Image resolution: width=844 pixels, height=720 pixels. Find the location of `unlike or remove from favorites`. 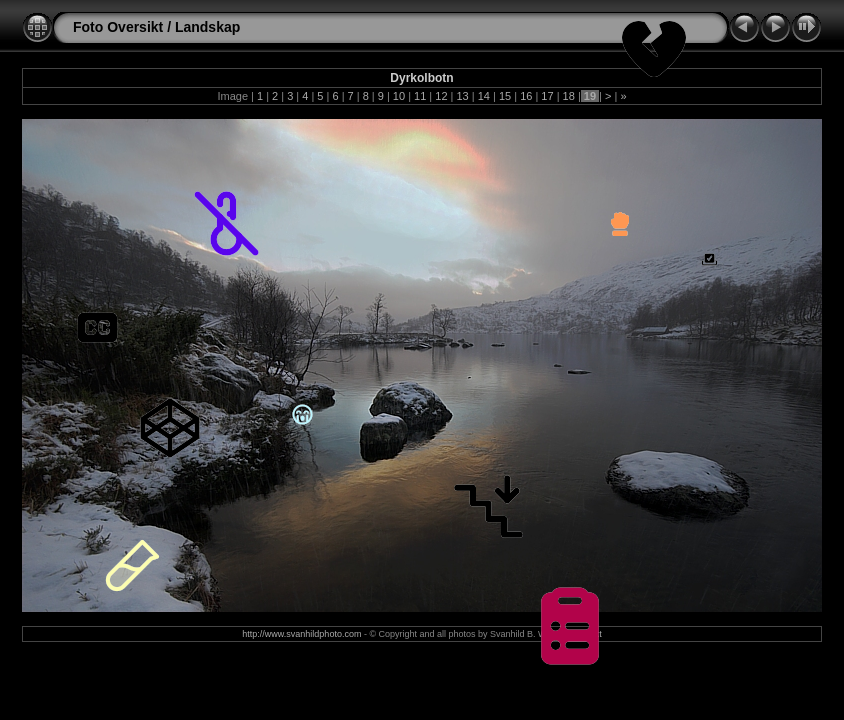

unlike or remove from favorites is located at coordinates (654, 49).